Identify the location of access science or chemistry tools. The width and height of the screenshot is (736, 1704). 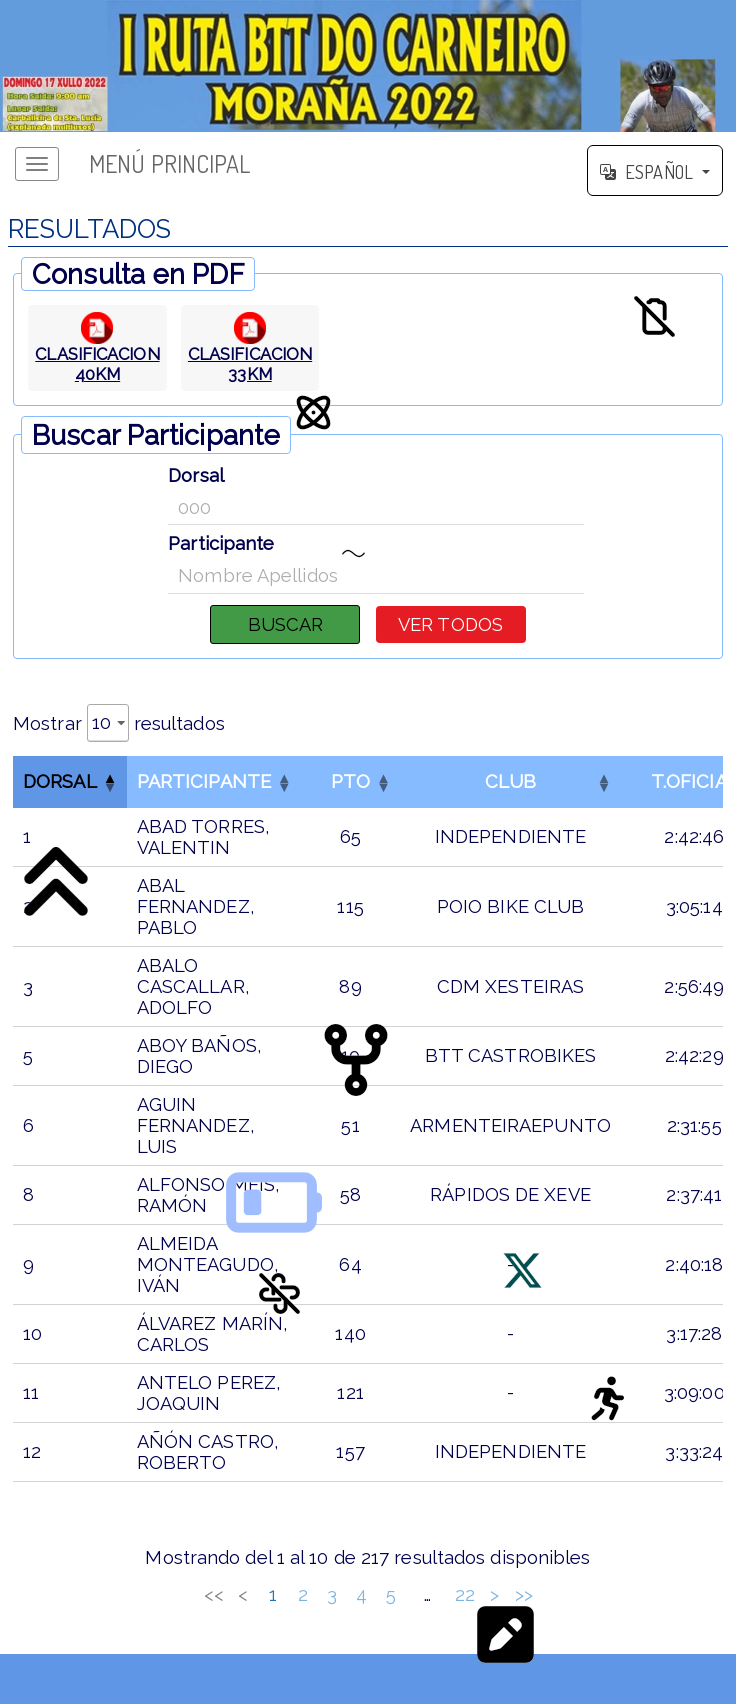
(313, 412).